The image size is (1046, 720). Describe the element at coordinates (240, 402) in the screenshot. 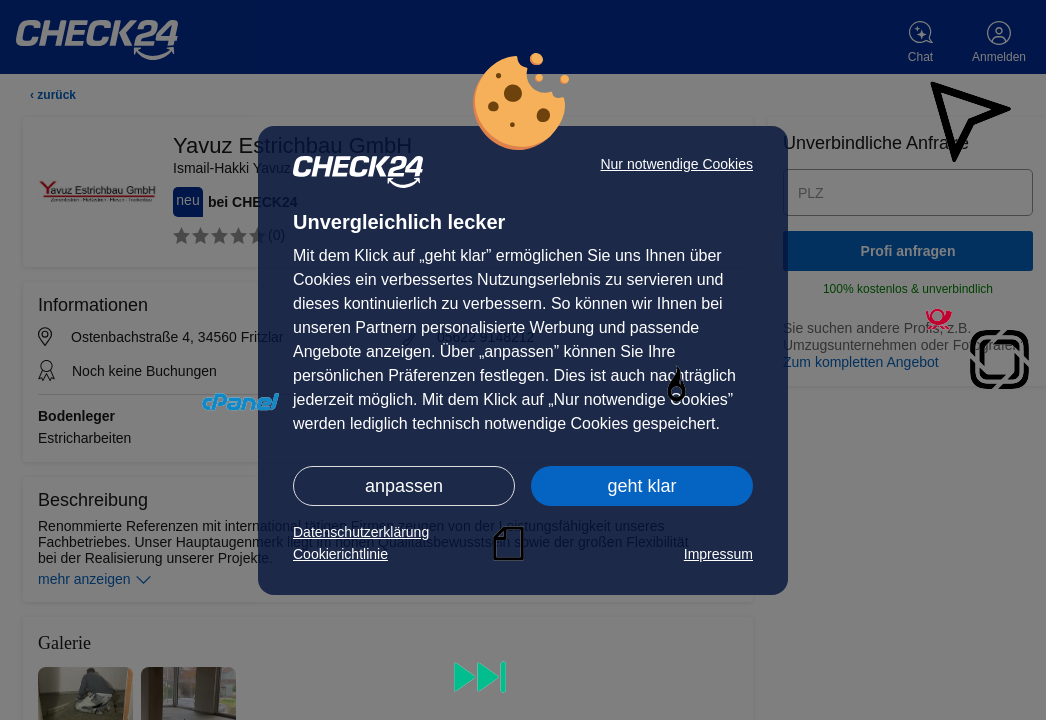

I see `access cPanel web hosting control panel` at that location.